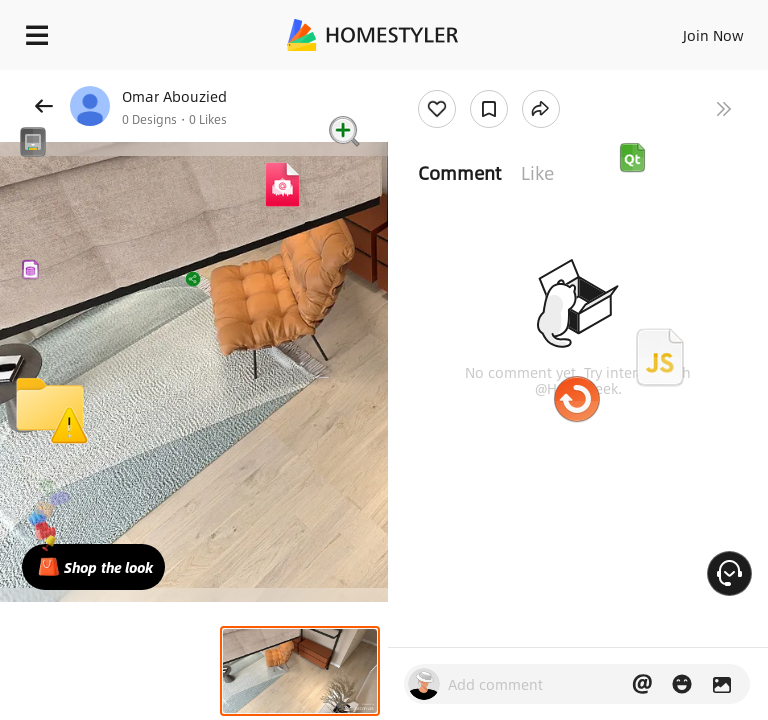 Image resolution: width=768 pixels, height=720 pixels. What do you see at coordinates (282, 185) in the screenshot?
I see `a partially downloaded or incomplete email message file` at bounding box center [282, 185].